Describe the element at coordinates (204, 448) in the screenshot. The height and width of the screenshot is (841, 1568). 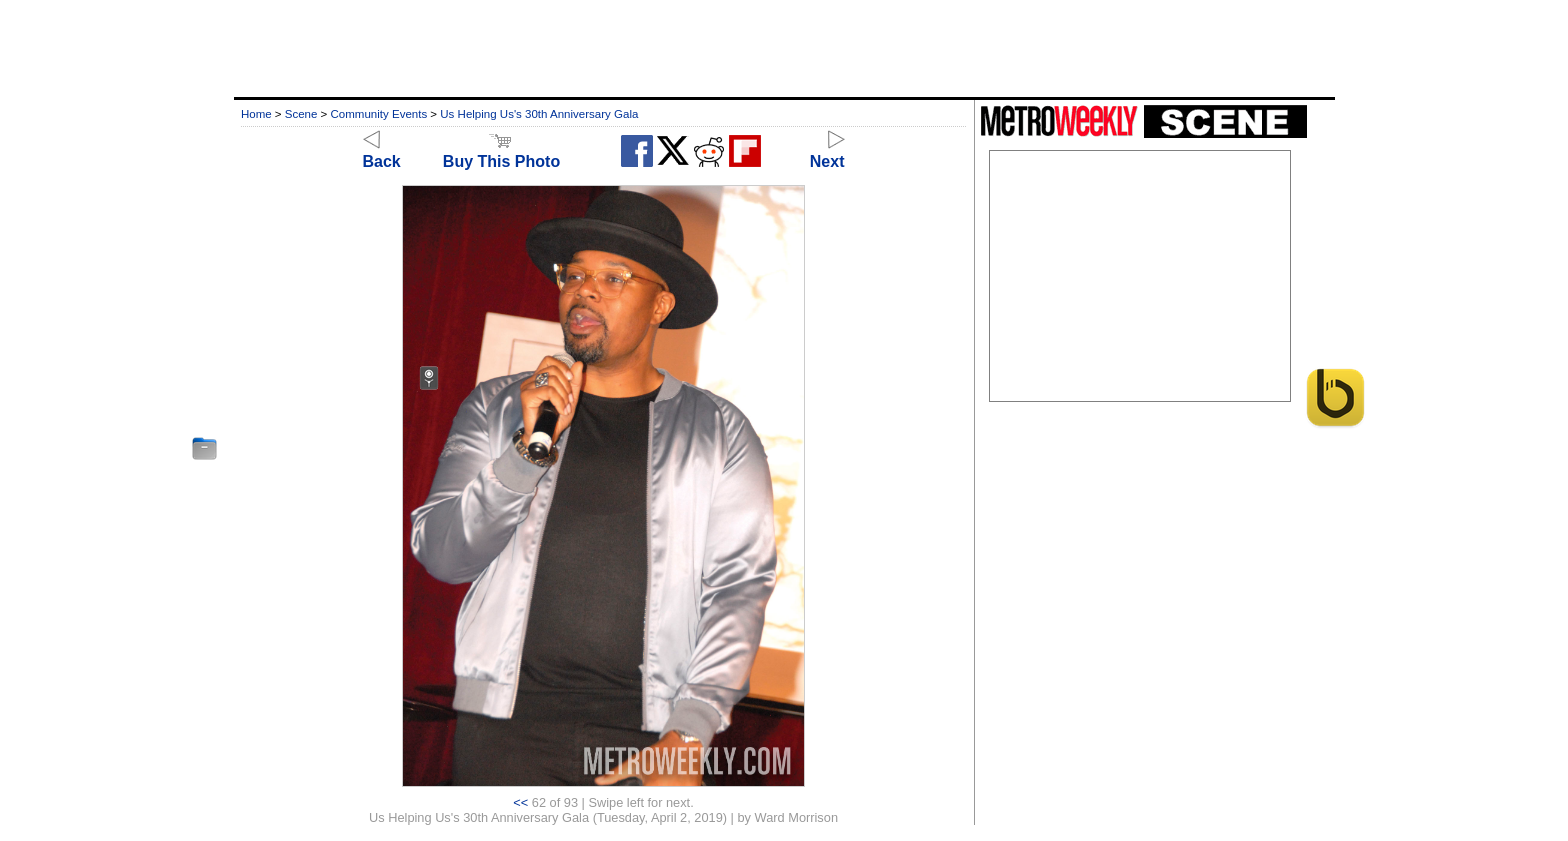
I see `open the file manager application` at that location.